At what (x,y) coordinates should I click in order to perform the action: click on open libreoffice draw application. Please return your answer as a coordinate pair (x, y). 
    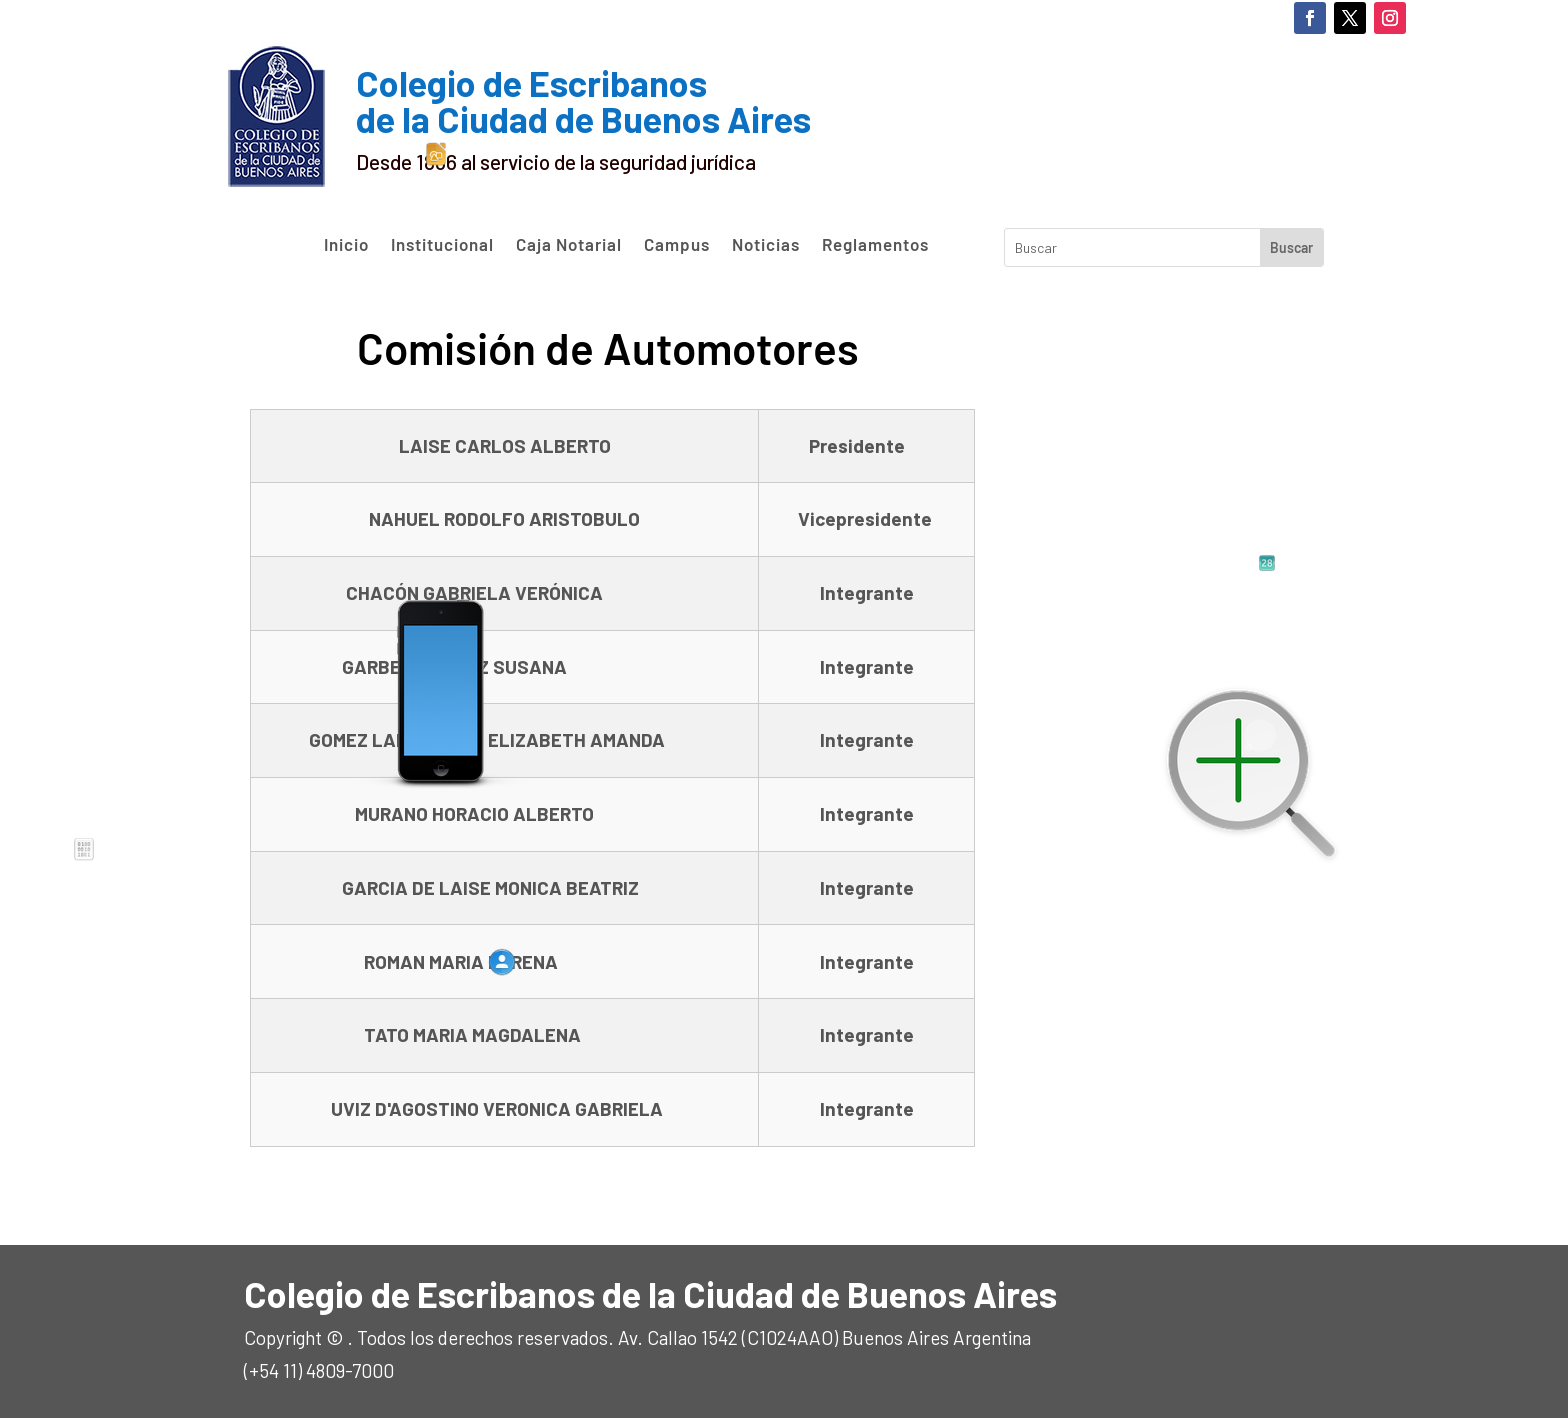
    Looking at the image, I should click on (436, 154).